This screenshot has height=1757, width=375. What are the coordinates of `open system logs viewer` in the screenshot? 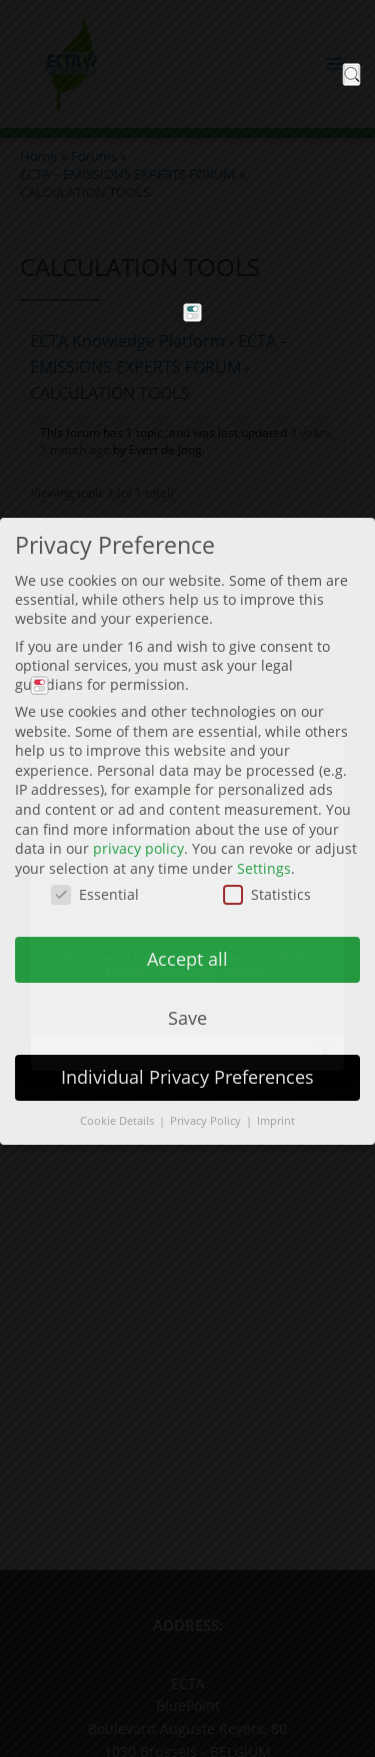 It's located at (351, 74).